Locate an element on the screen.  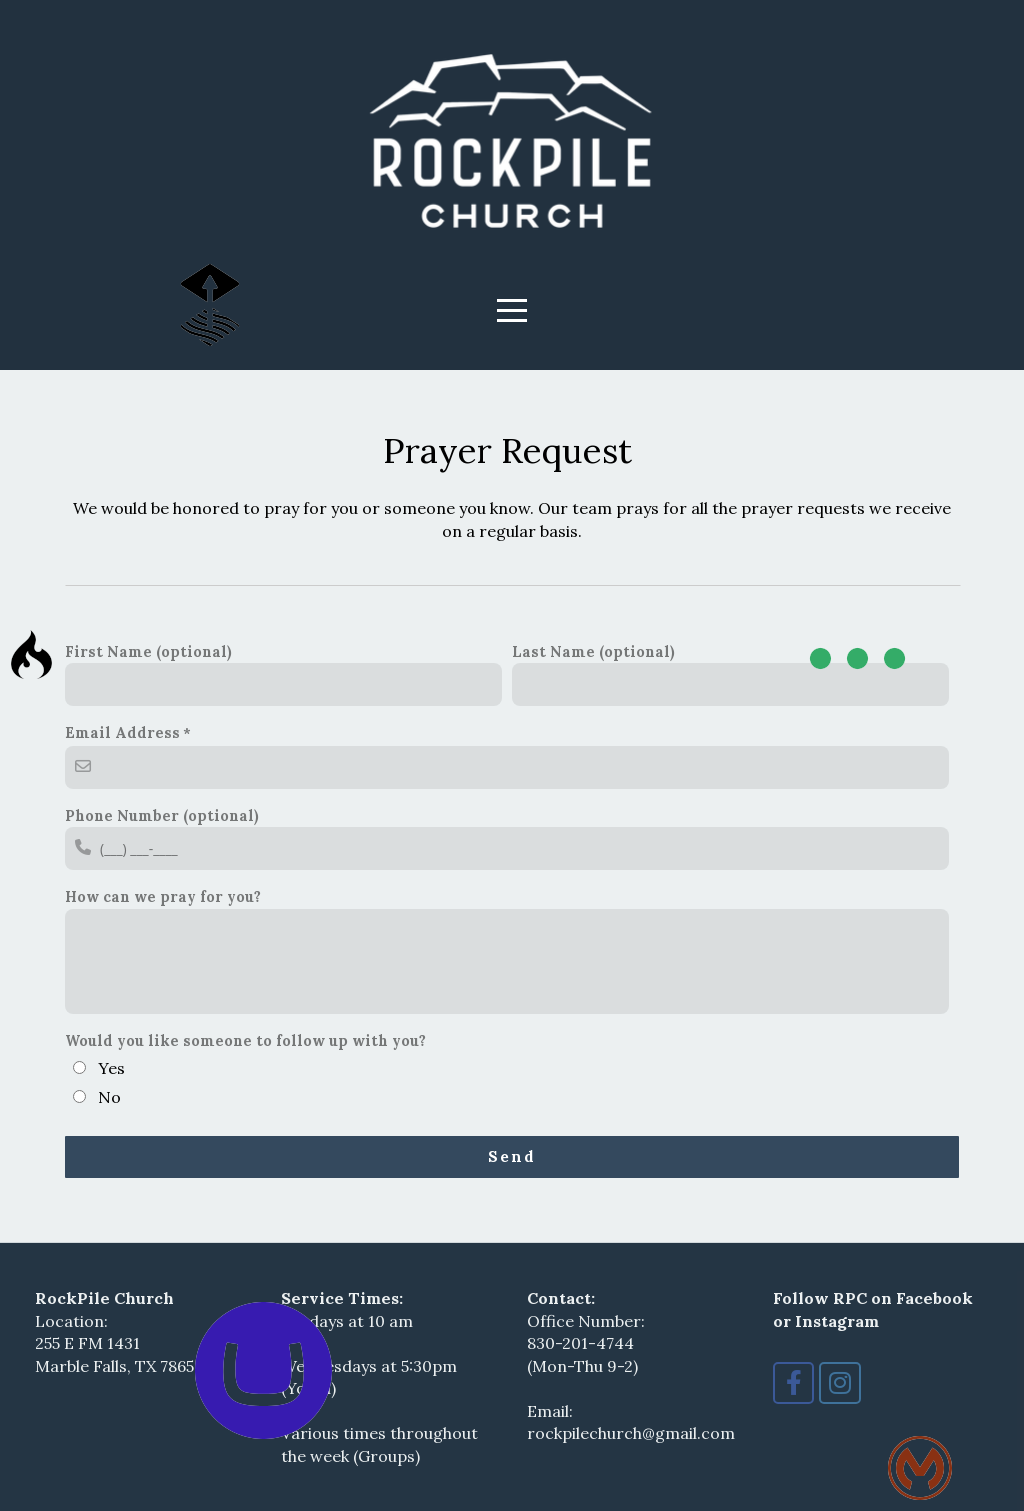
access more options or actions is located at coordinates (857, 658).